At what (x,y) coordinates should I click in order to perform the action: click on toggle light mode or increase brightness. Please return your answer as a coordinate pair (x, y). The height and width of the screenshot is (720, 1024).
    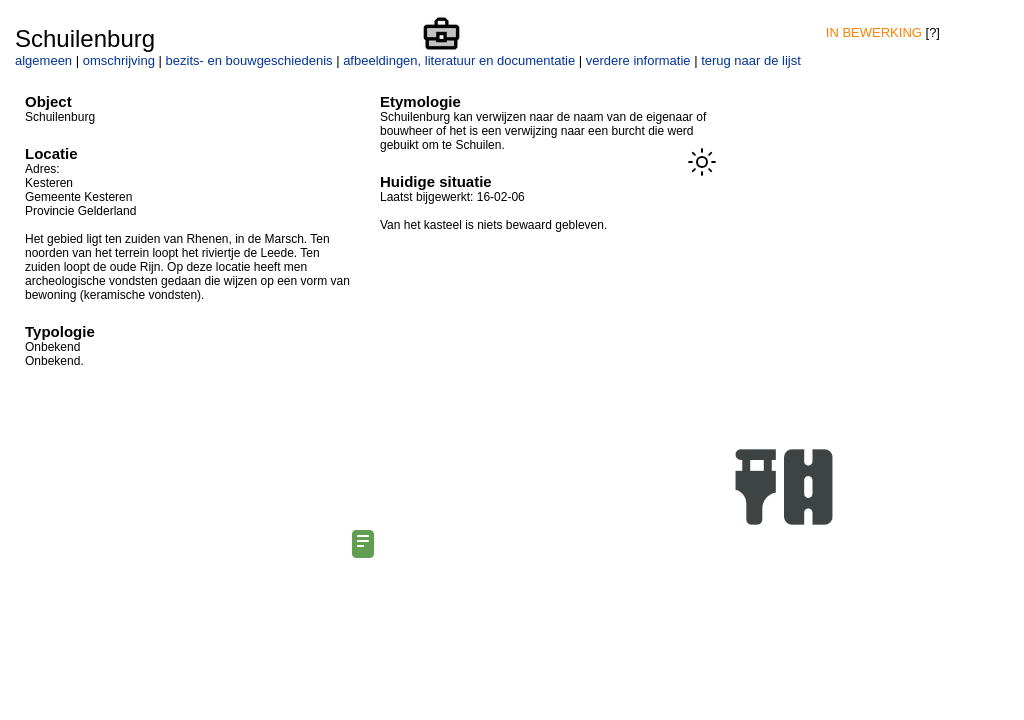
    Looking at the image, I should click on (702, 162).